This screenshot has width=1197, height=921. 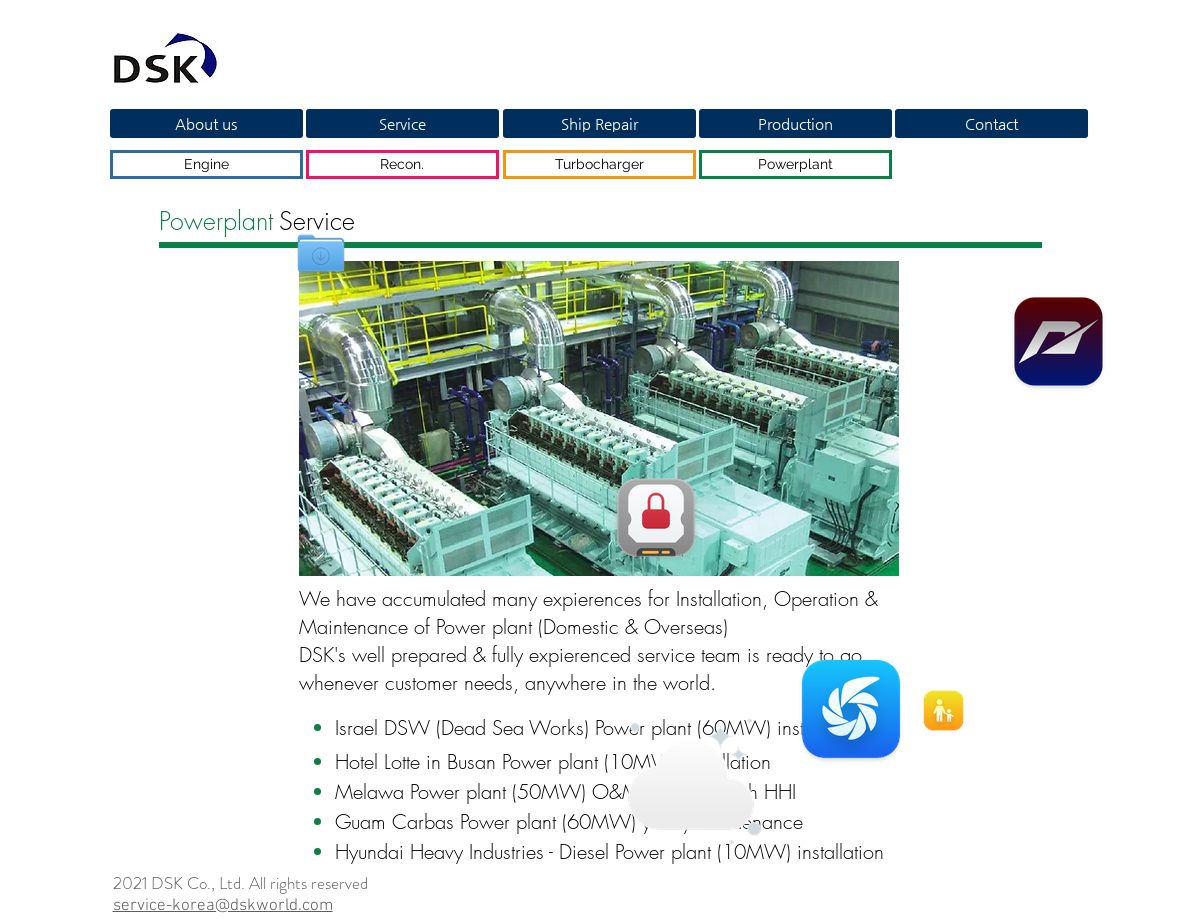 I want to click on indicates overcast or cloudy conditions at night, so click(x=694, y=781).